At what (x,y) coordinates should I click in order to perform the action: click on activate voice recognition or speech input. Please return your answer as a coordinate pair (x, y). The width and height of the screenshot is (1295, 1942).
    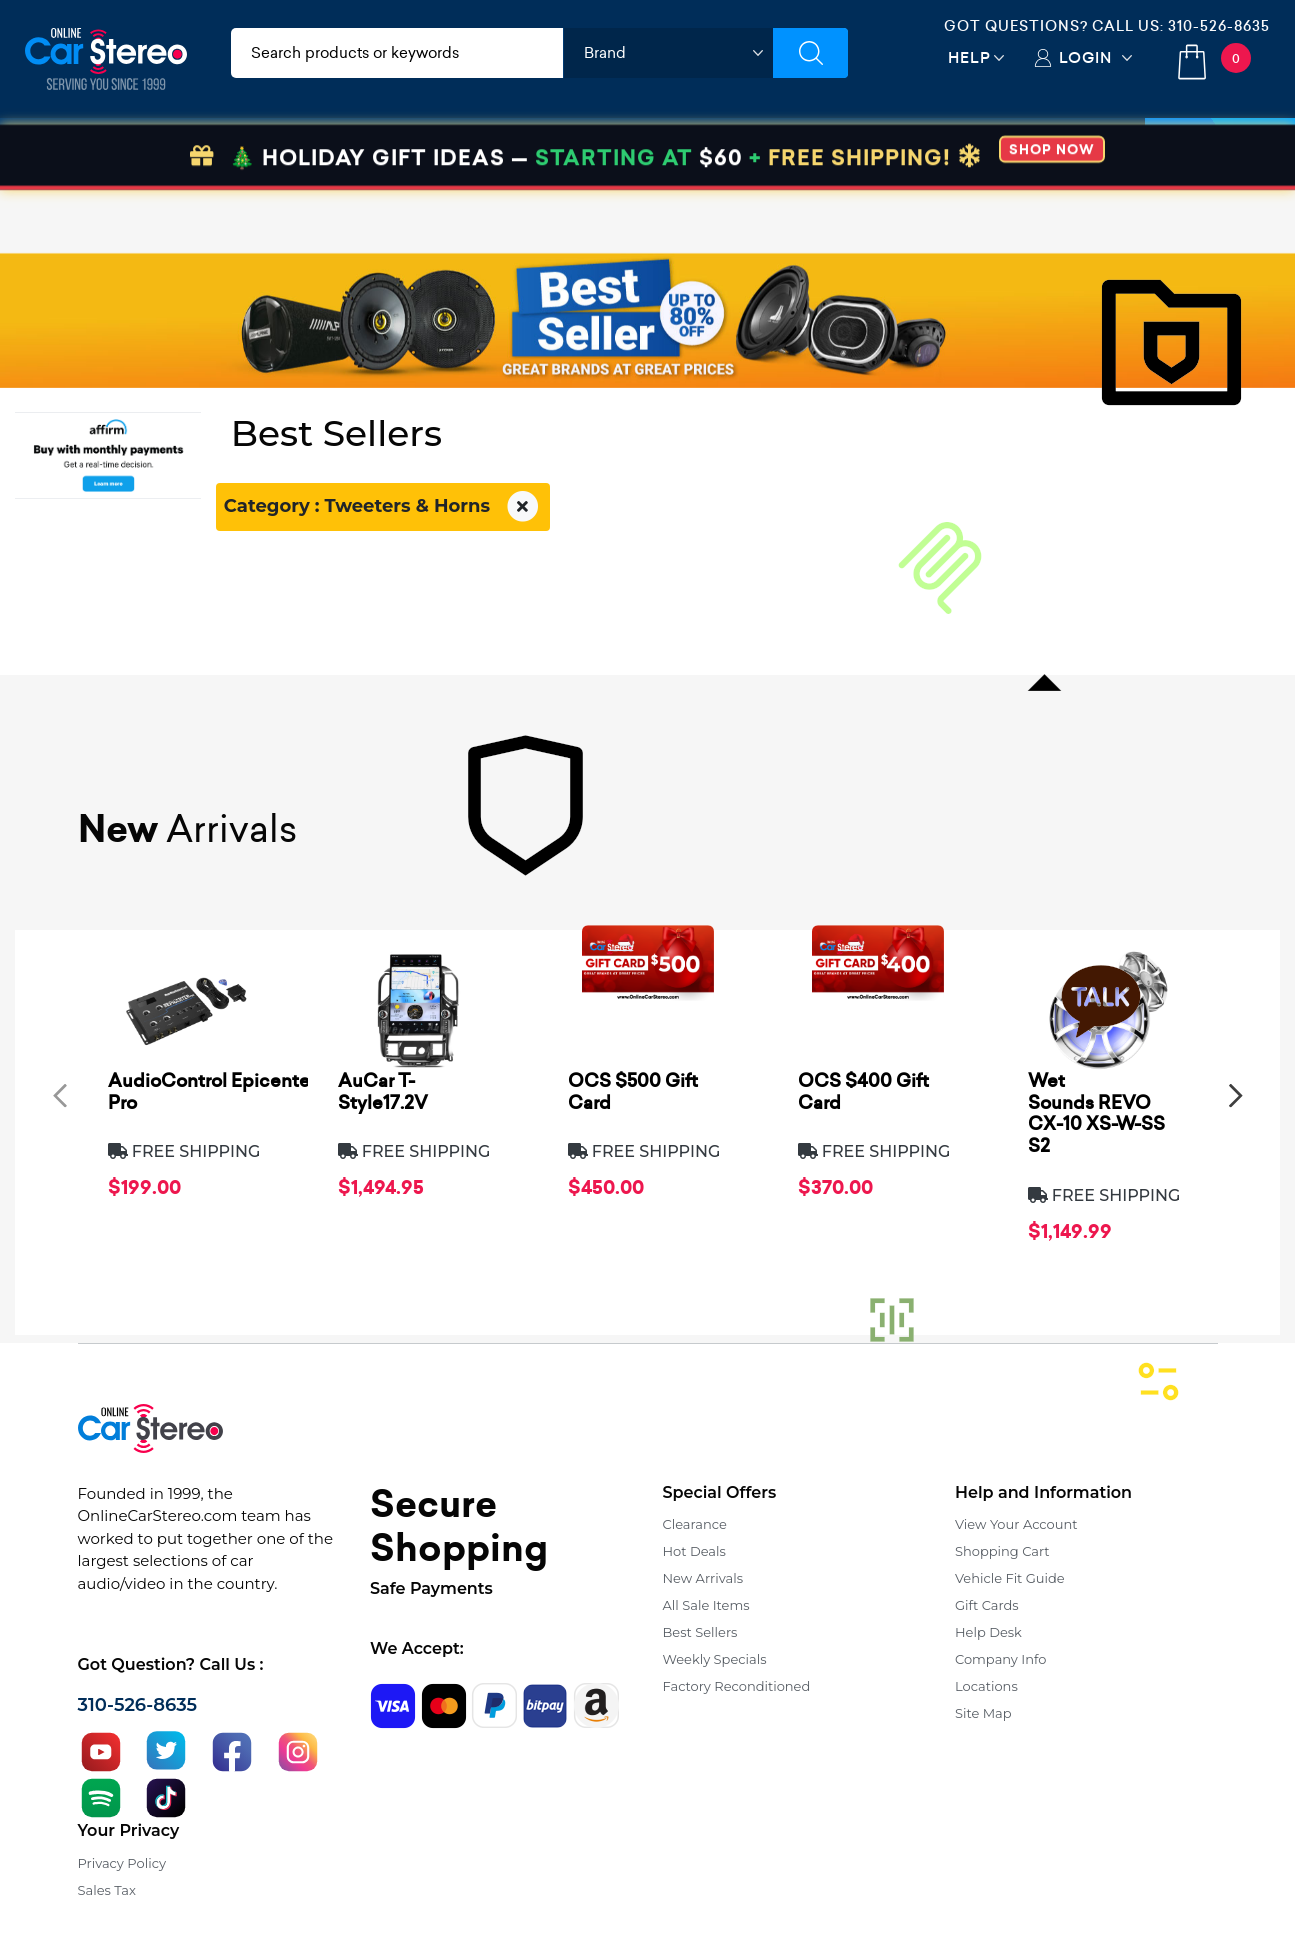
    Looking at the image, I should click on (892, 1320).